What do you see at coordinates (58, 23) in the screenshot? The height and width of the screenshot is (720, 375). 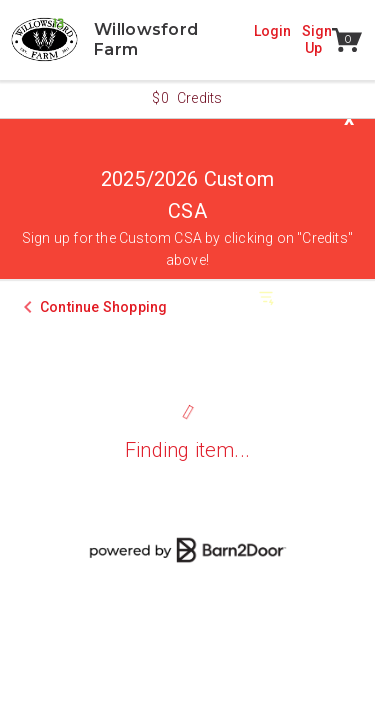 I see `indicates 13 unread notifications or items` at bounding box center [58, 23].